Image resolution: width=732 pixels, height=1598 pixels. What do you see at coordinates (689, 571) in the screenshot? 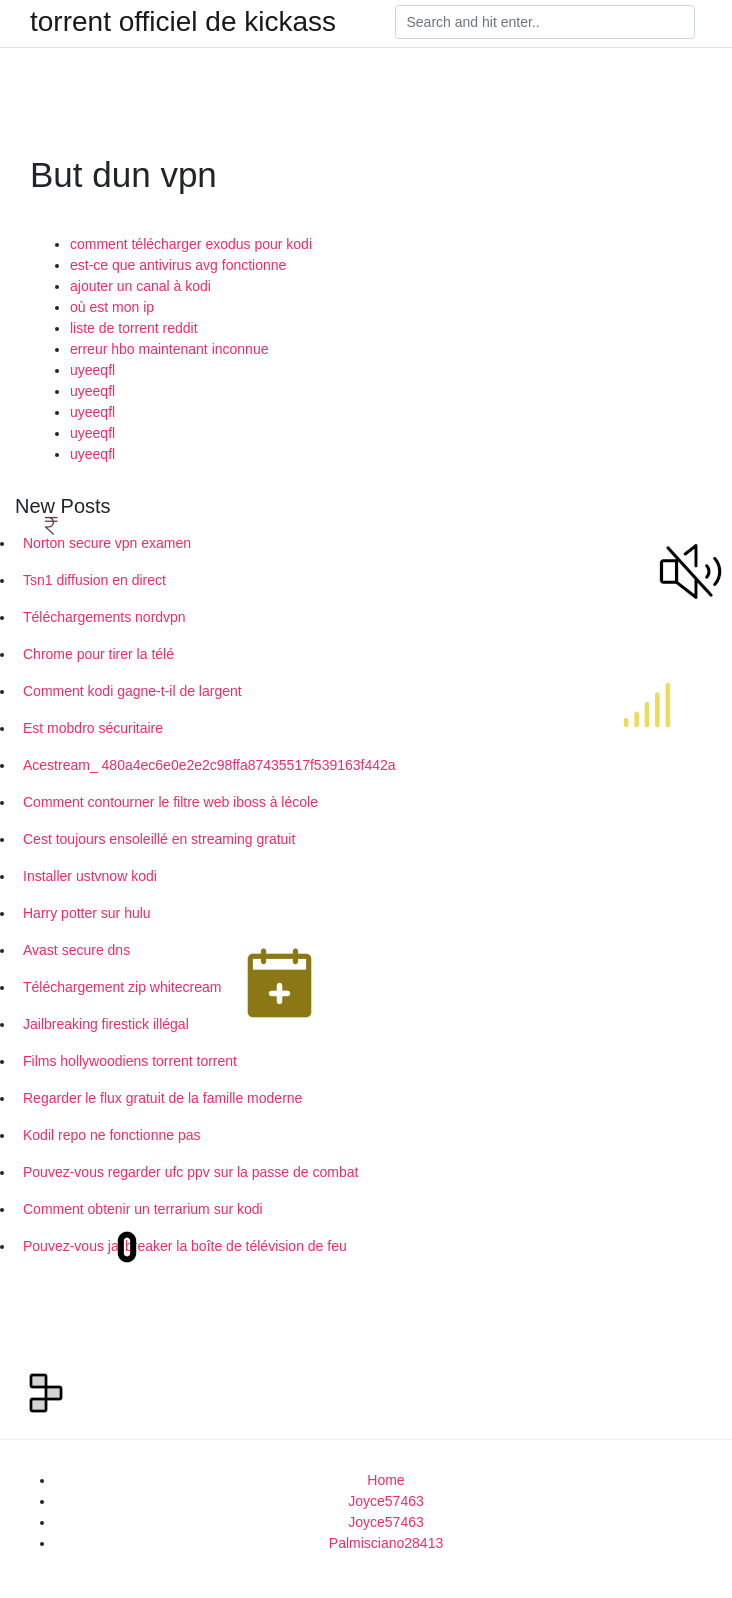
I see `mute audio or sound` at bounding box center [689, 571].